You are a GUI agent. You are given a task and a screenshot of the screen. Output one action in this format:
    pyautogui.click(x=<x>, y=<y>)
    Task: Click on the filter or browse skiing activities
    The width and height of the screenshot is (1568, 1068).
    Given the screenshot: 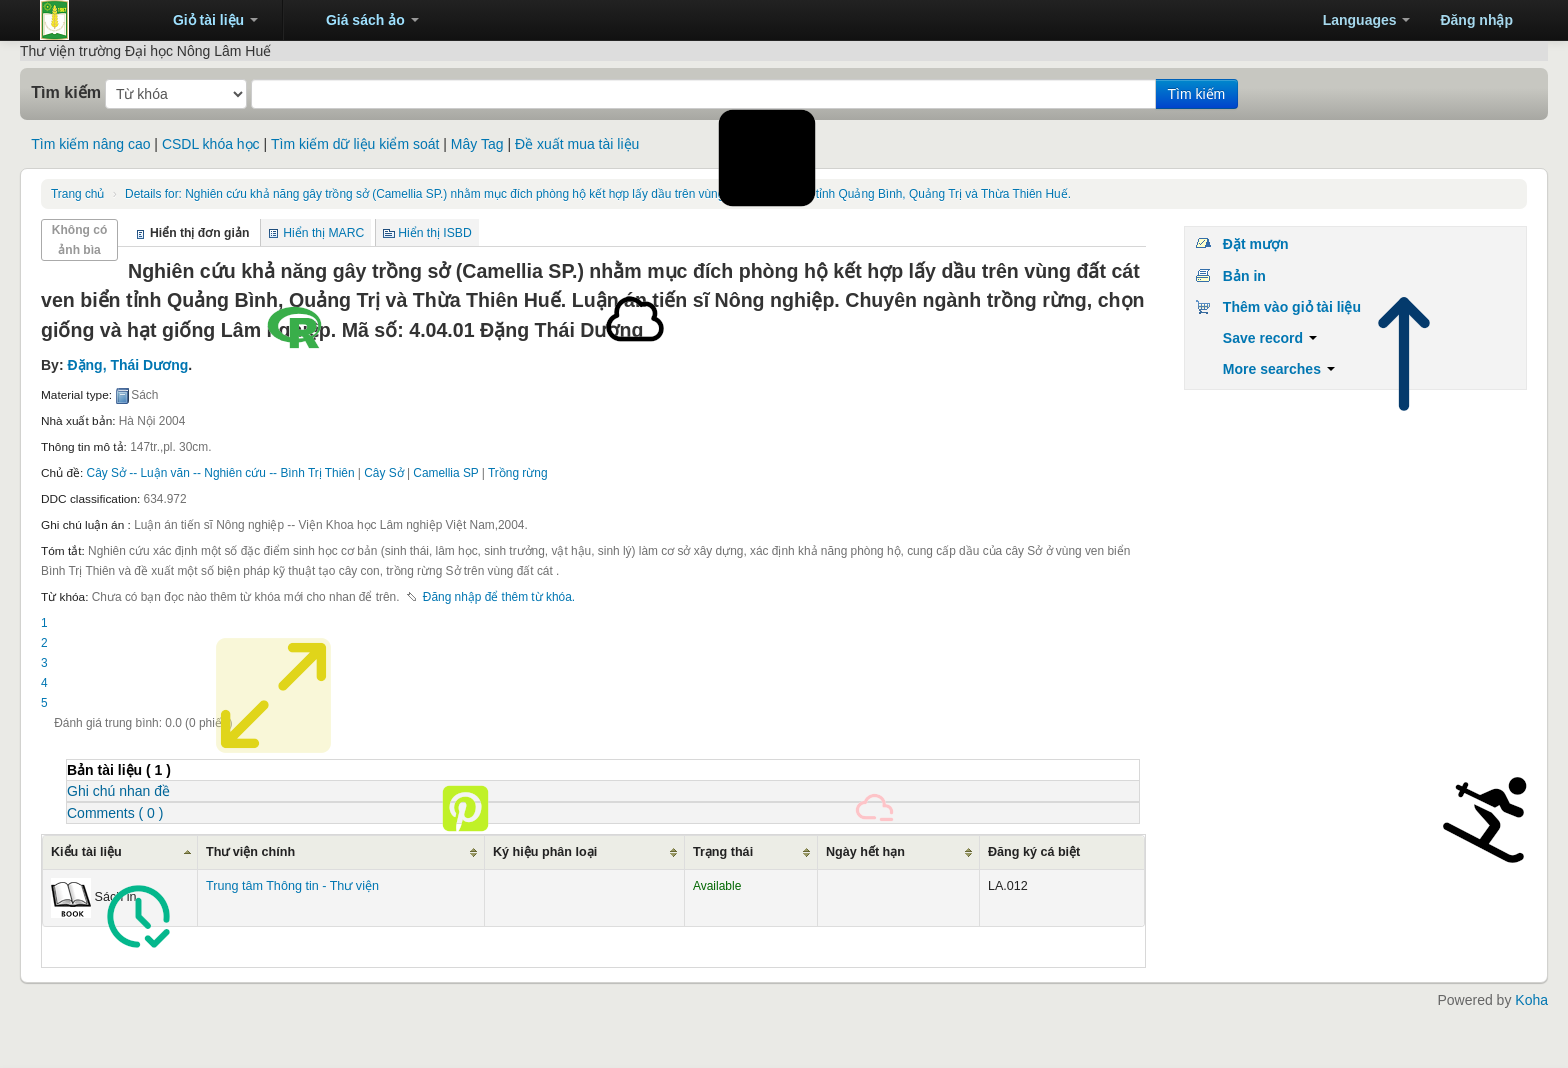 What is the action you would take?
    pyautogui.click(x=1488, y=817)
    